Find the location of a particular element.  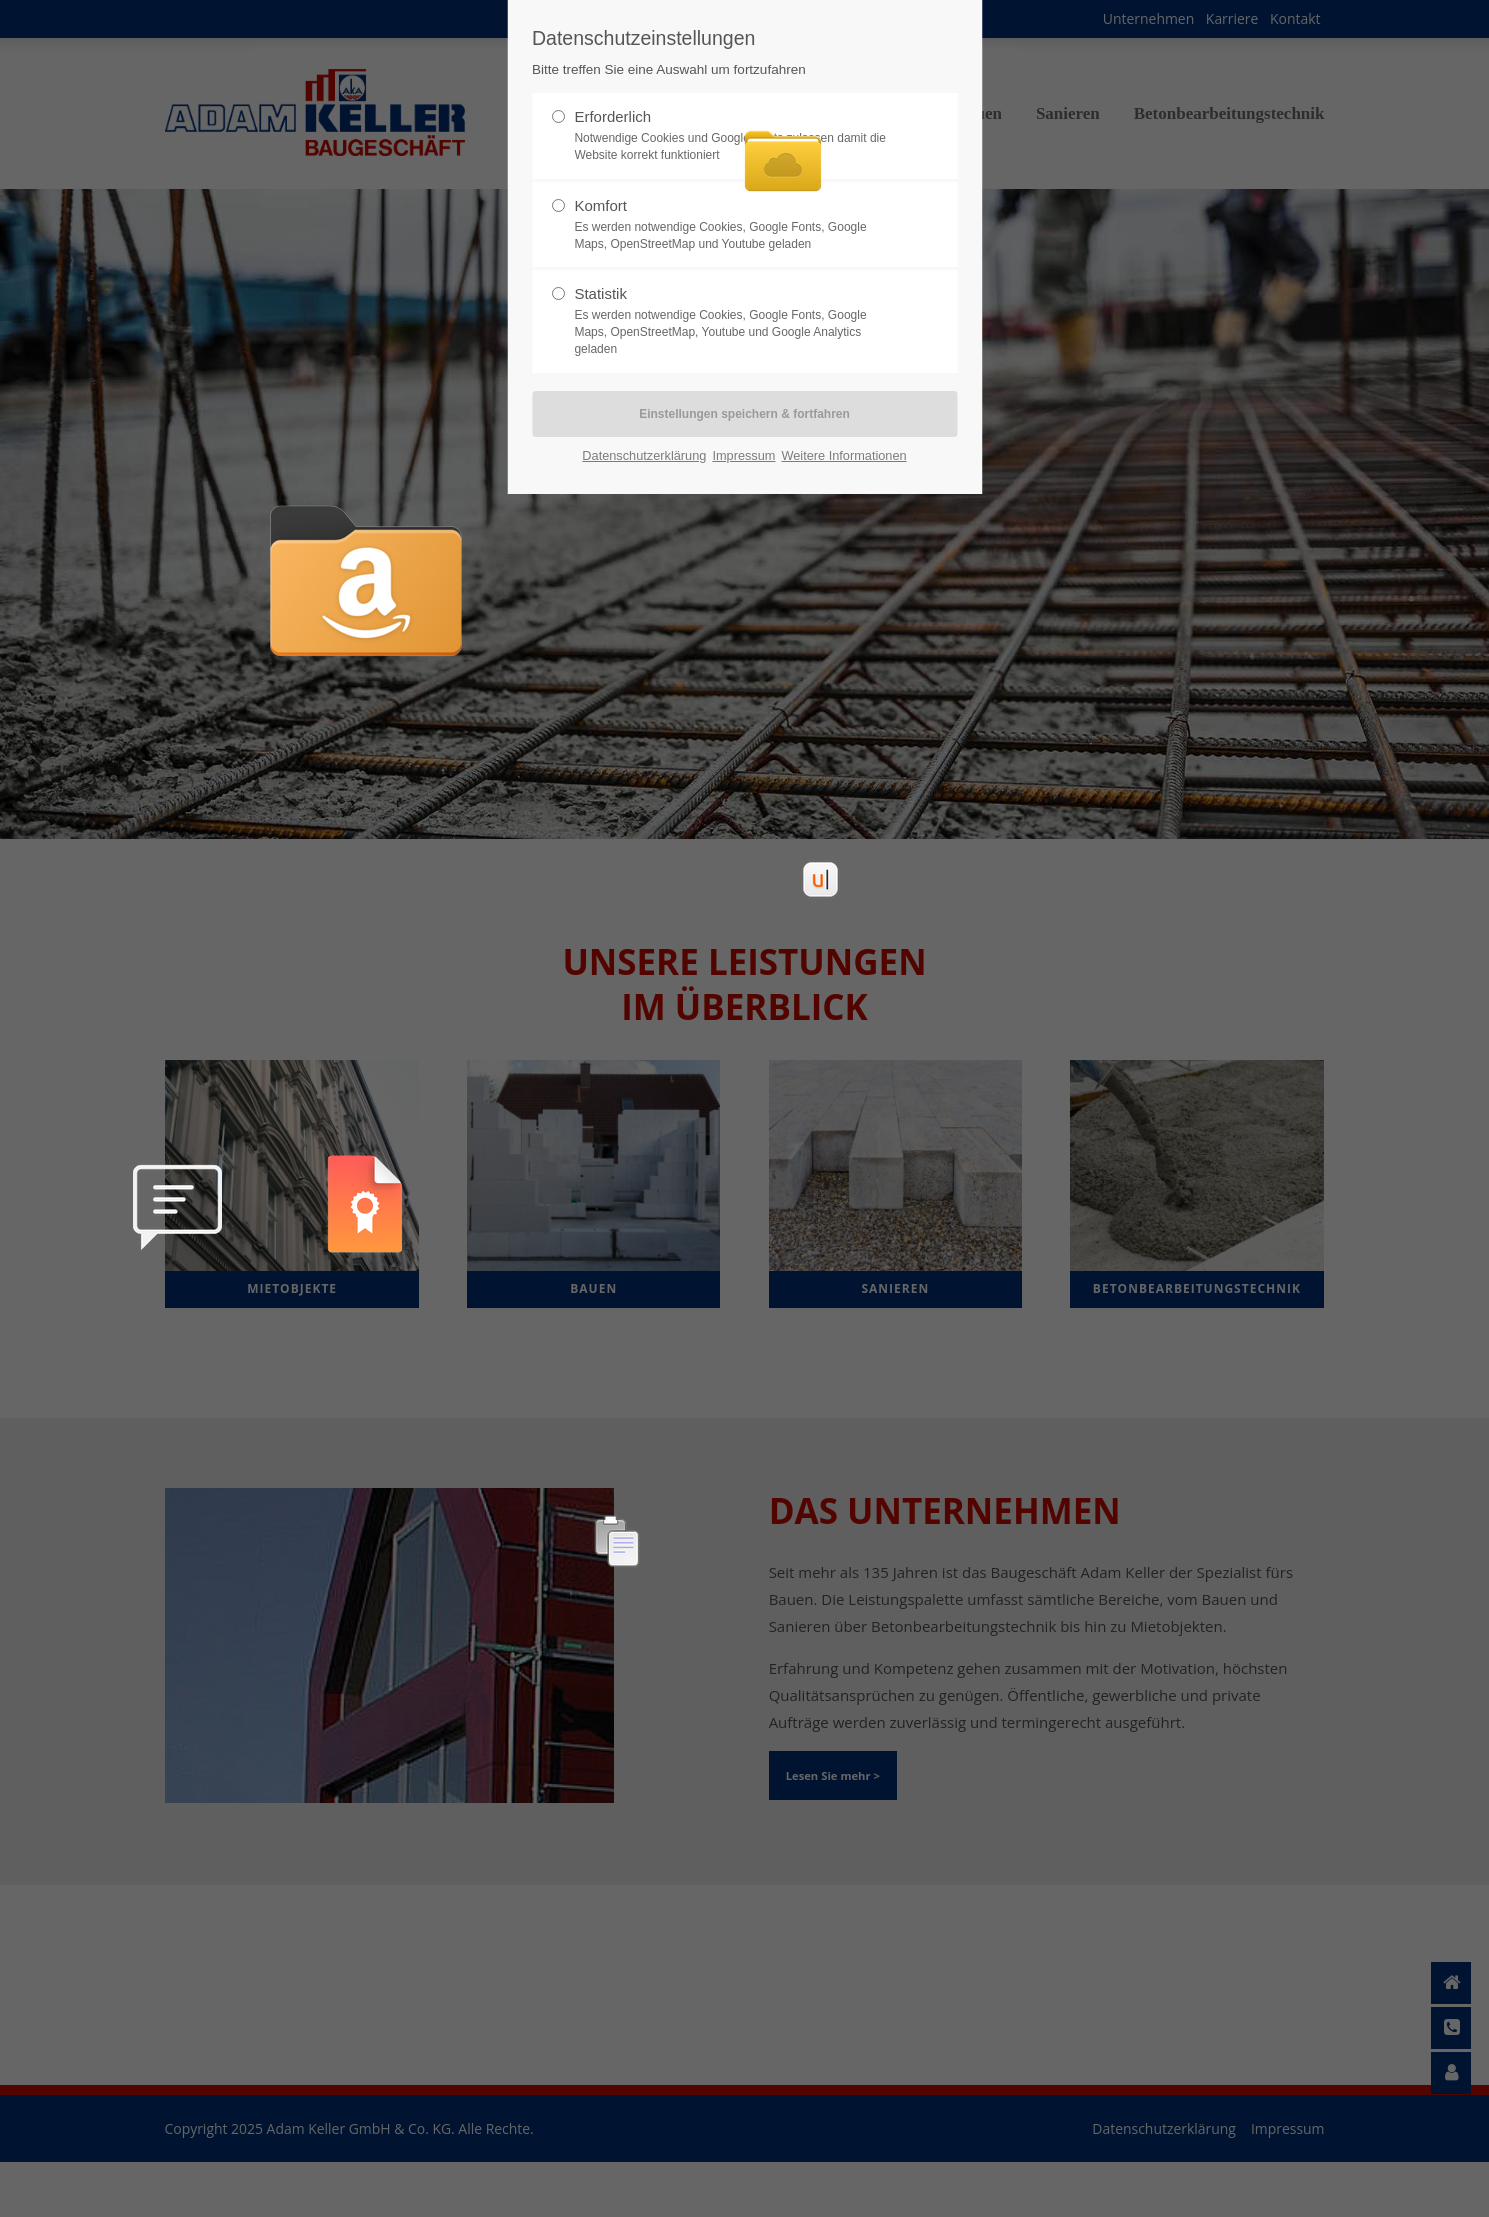

paste copied content from clipboard is located at coordinates (617, 1541).